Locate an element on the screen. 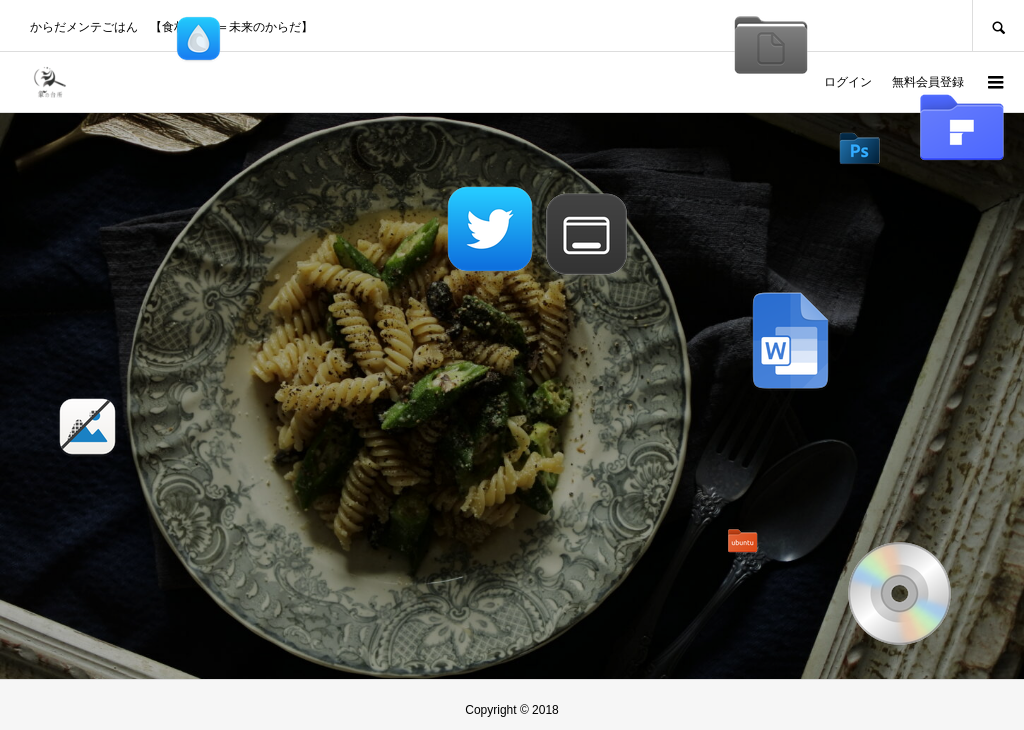  open desktop and screen saver preferences is located at coordinates (586, 235).